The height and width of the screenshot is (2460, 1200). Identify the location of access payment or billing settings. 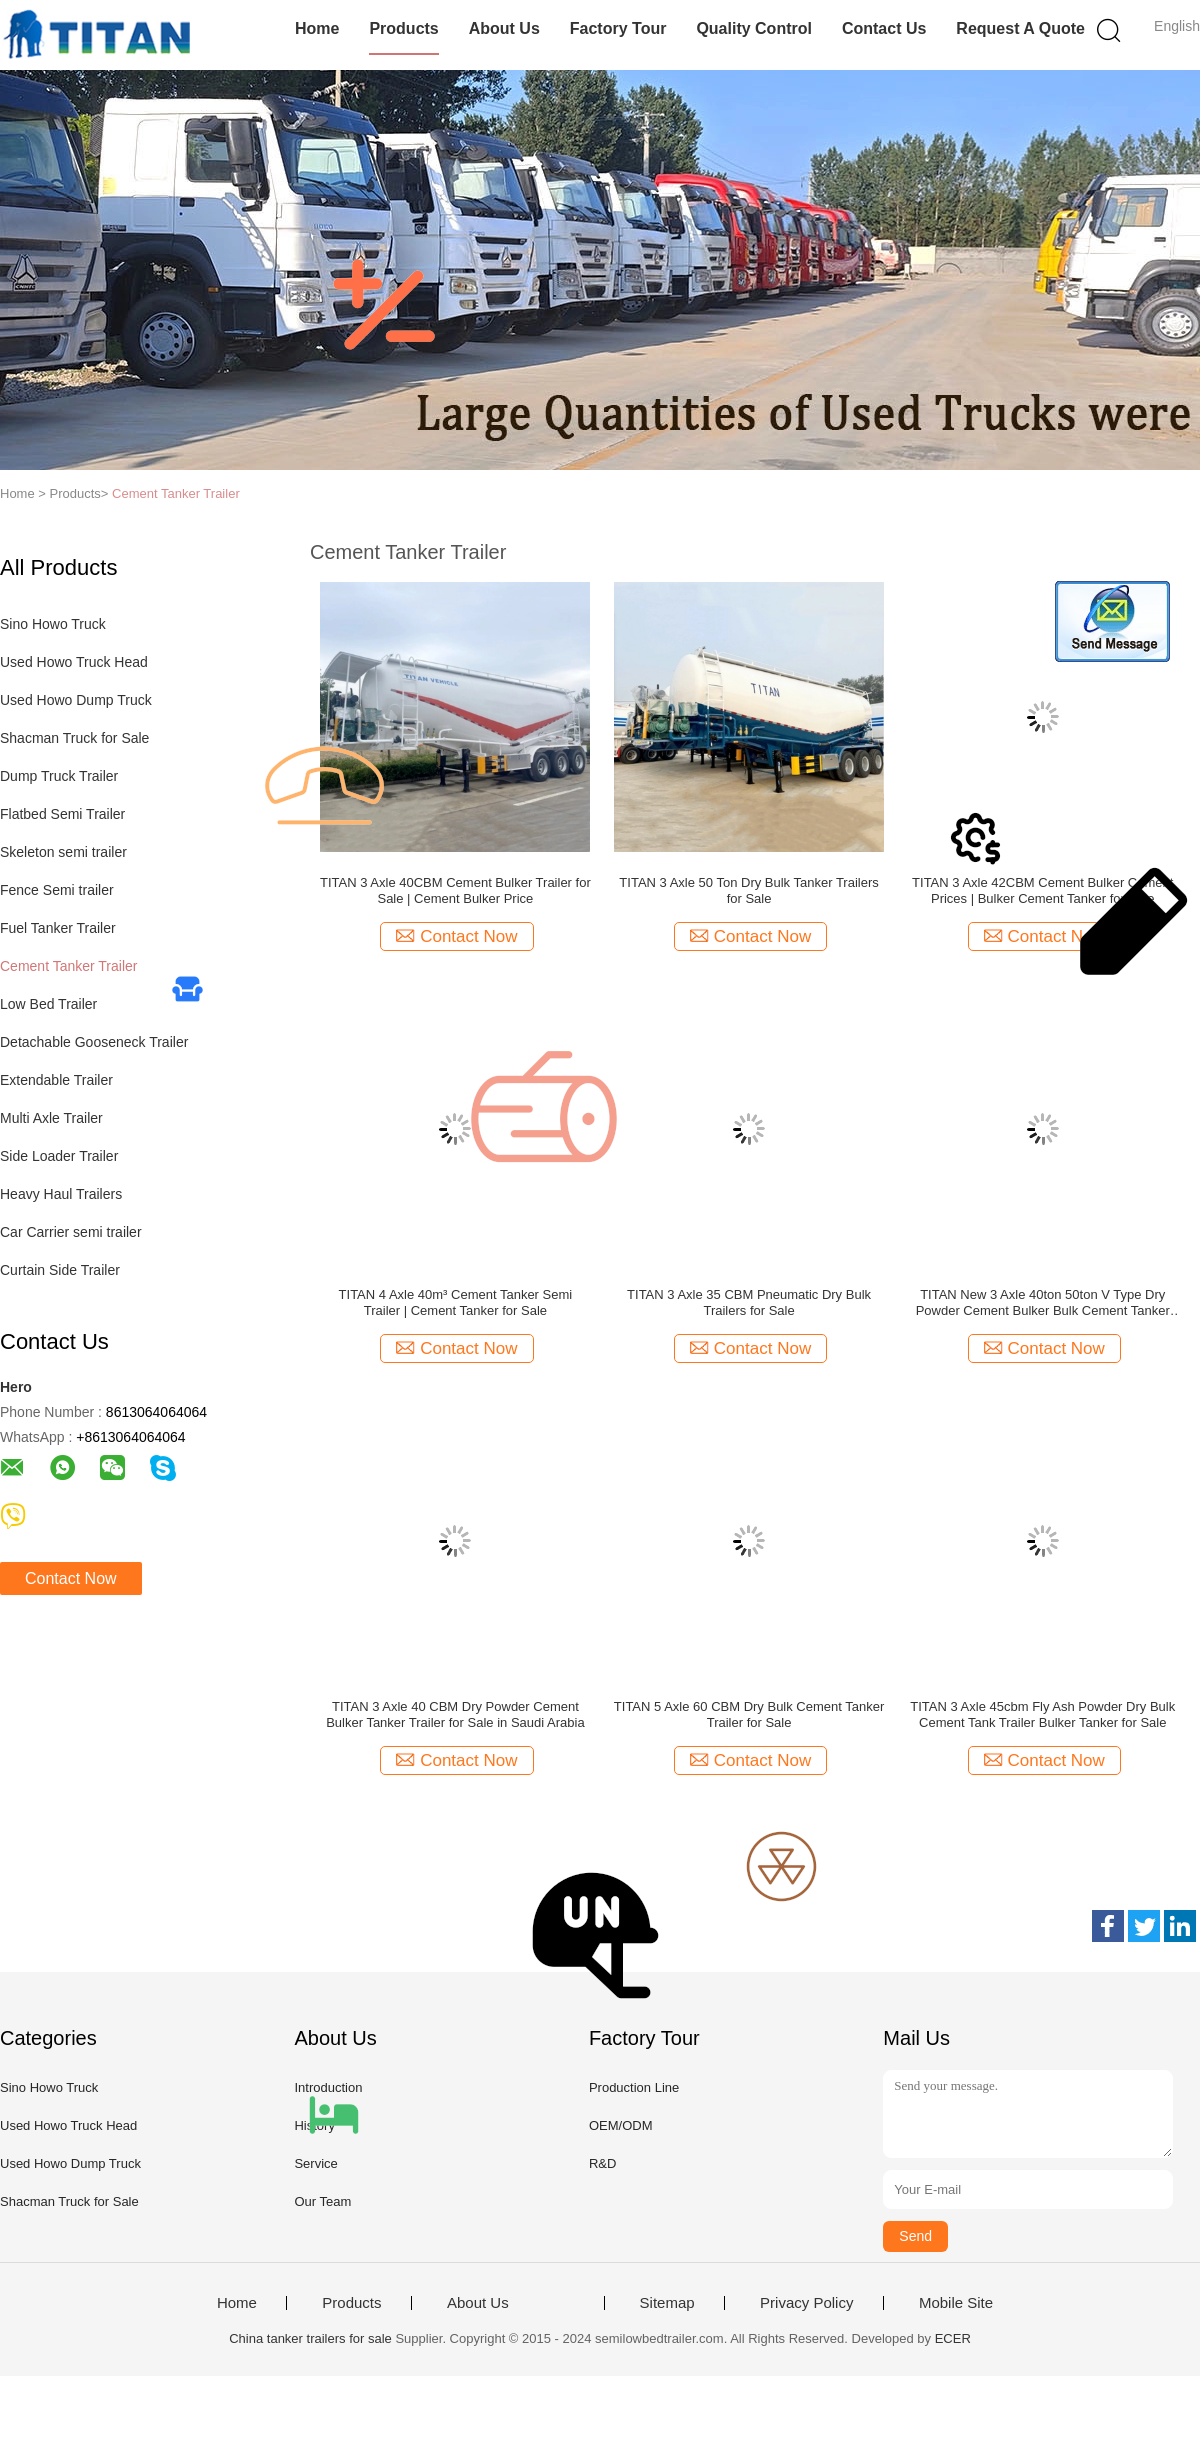
(975, 837).